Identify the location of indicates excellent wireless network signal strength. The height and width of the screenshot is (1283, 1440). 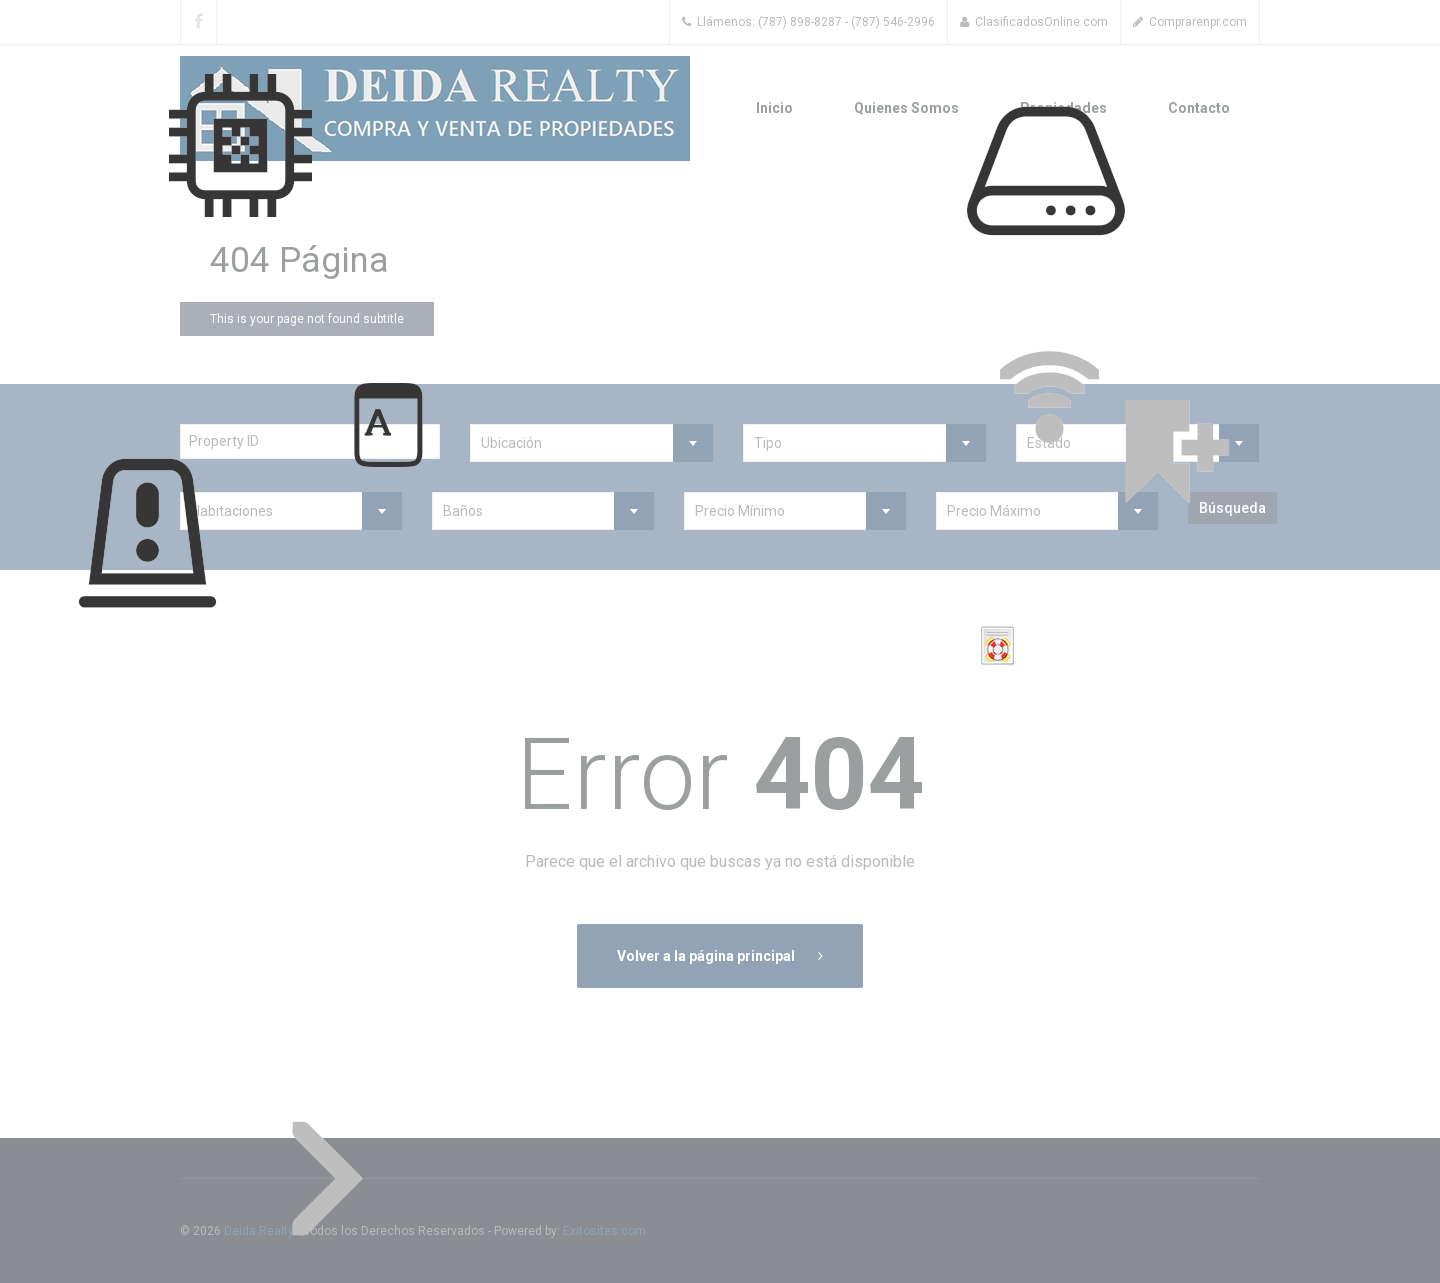
(1049, 393).